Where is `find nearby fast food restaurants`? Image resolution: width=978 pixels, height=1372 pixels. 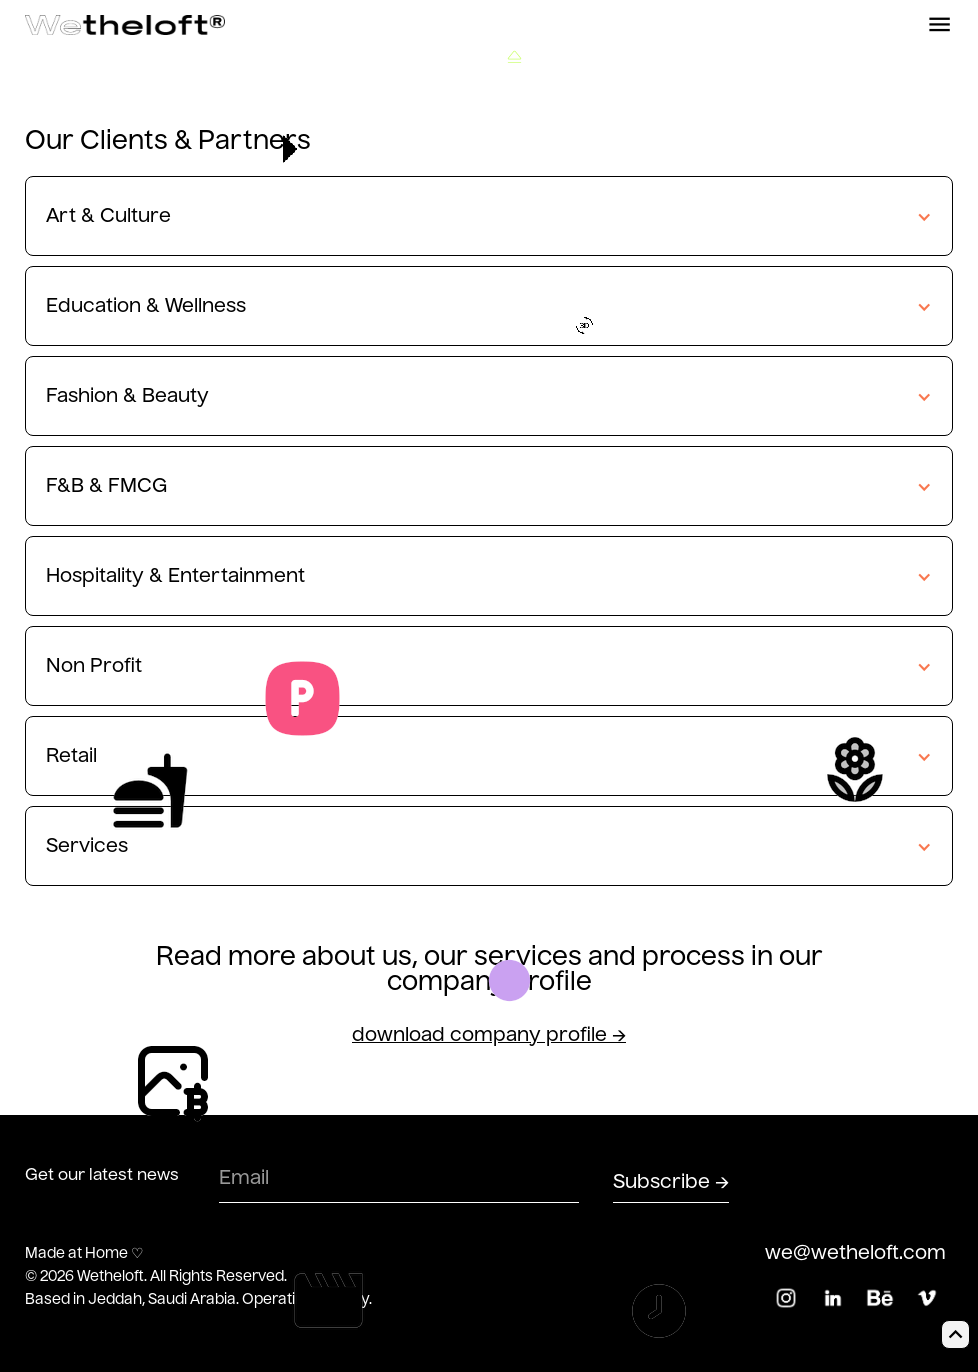
find nearby fast food restaurants is located at coordinates (150, 790).